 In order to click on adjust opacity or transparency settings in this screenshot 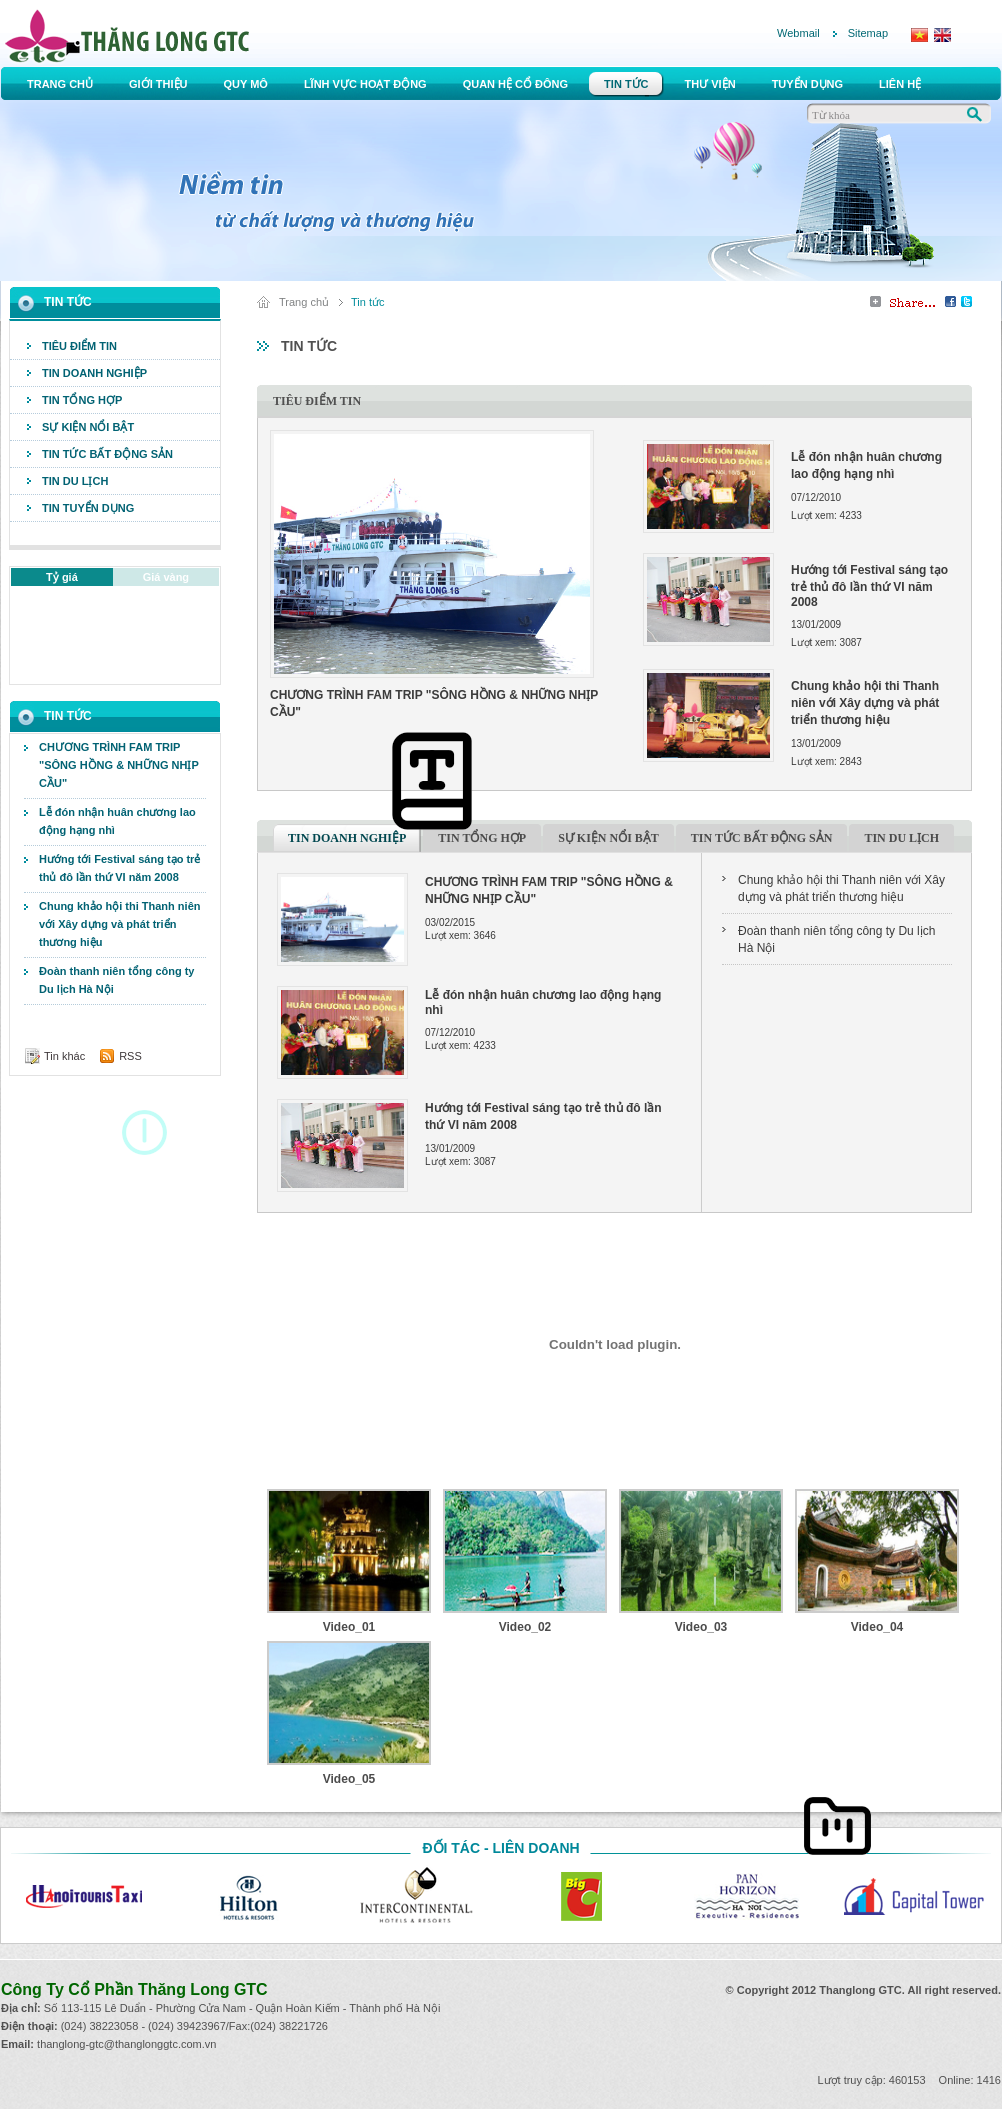, I will do `click(427, 1878)`.